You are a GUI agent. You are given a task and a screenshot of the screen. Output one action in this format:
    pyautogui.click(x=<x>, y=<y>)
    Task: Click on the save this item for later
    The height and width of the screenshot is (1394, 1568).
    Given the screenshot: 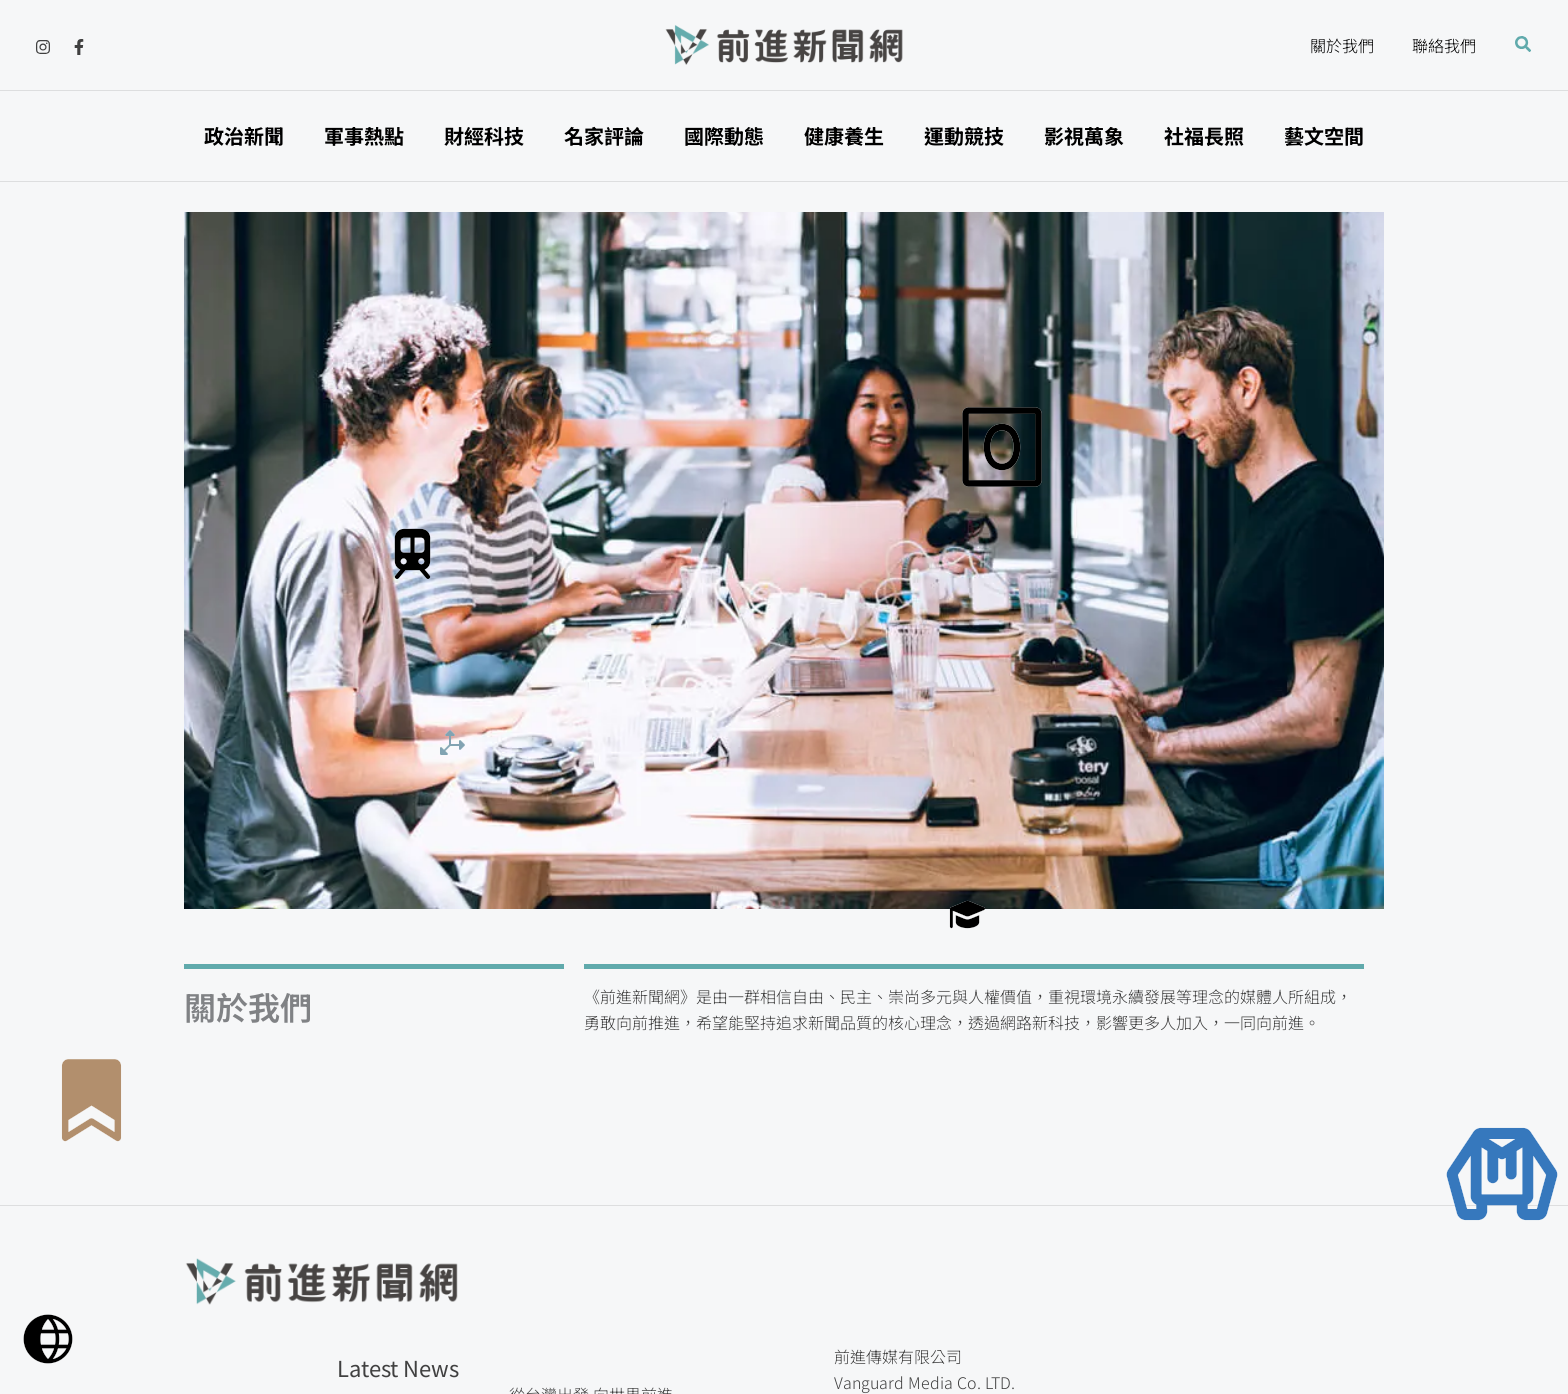 What is the action you would take?
    pyautogui.click(x=91, y=1098)
    